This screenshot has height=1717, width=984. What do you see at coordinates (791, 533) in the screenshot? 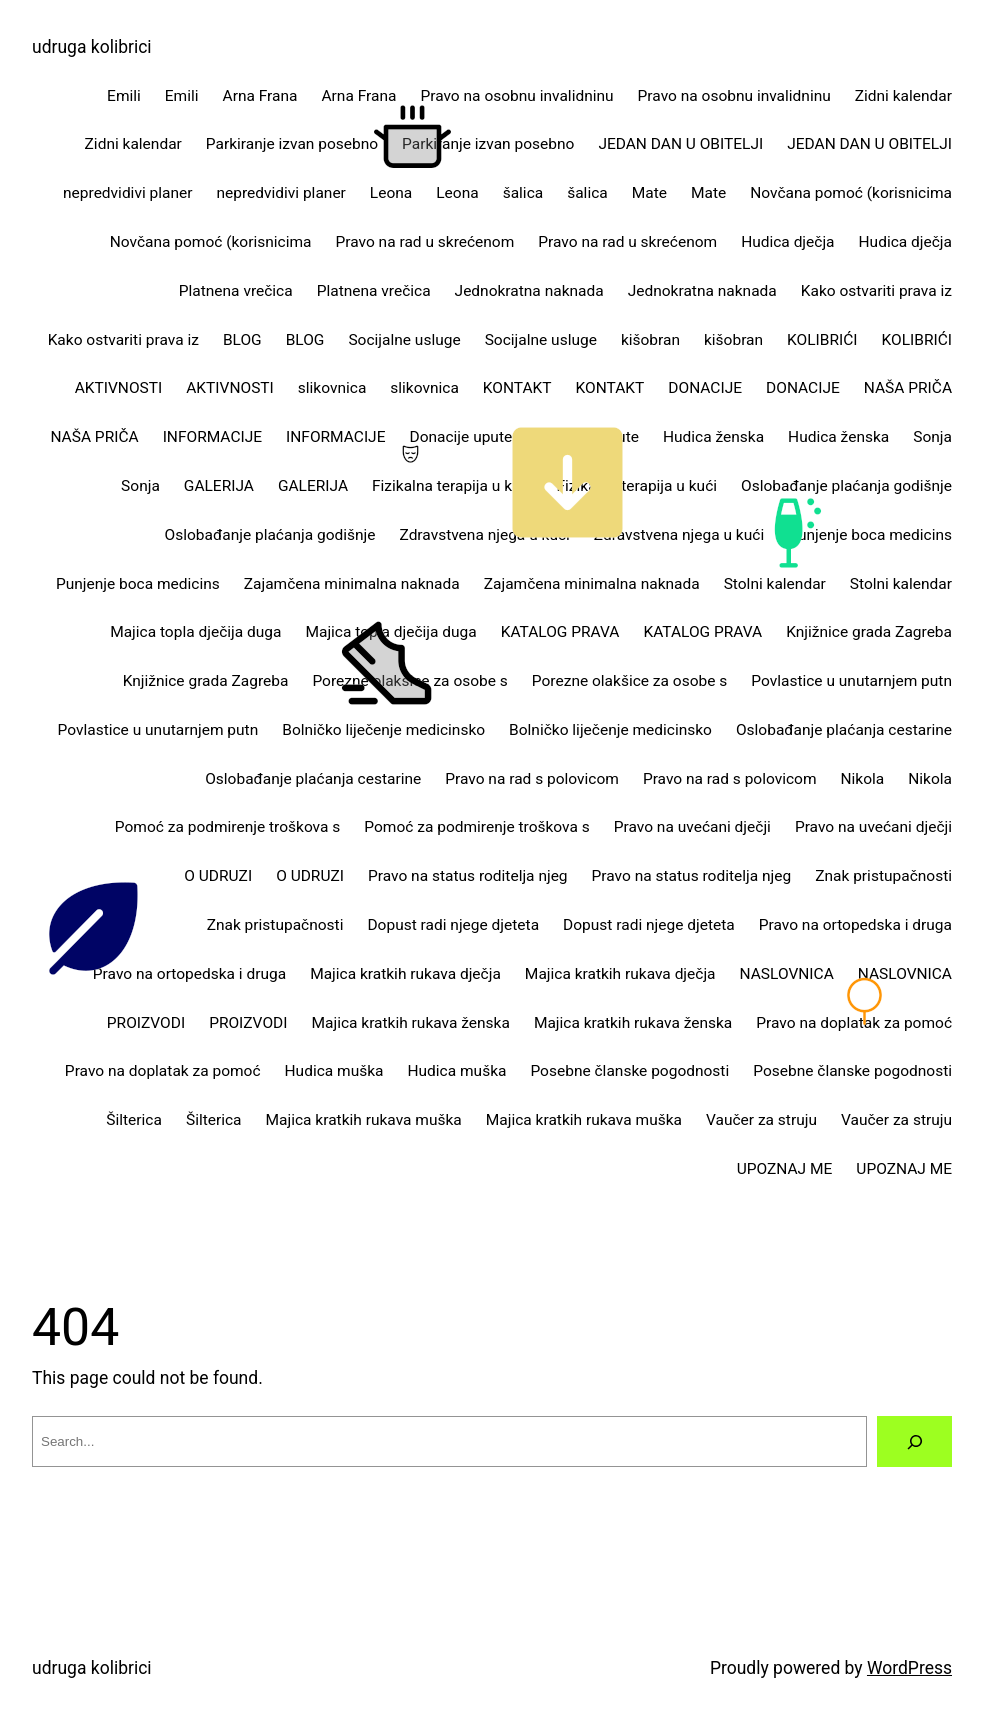
I see `celebrate a completed milestone or achievement` at bounding box center [791, 533].